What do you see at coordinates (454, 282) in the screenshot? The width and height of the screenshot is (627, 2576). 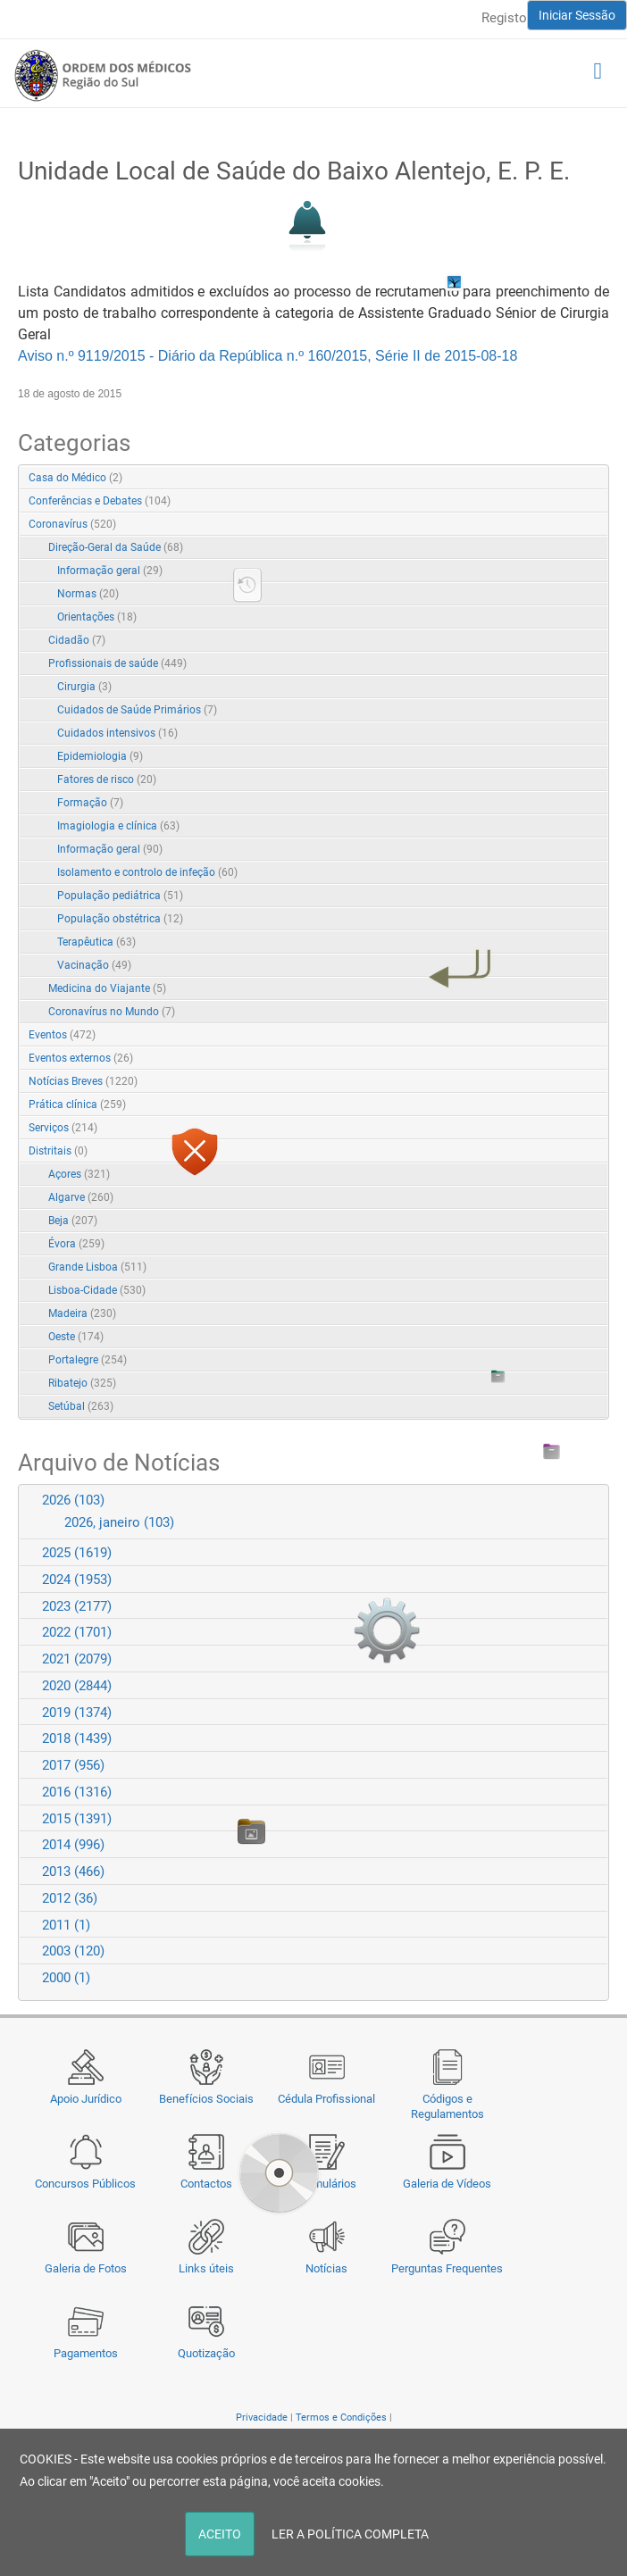 I see `open shotwell photo manager` at bounding box center [454, 282].